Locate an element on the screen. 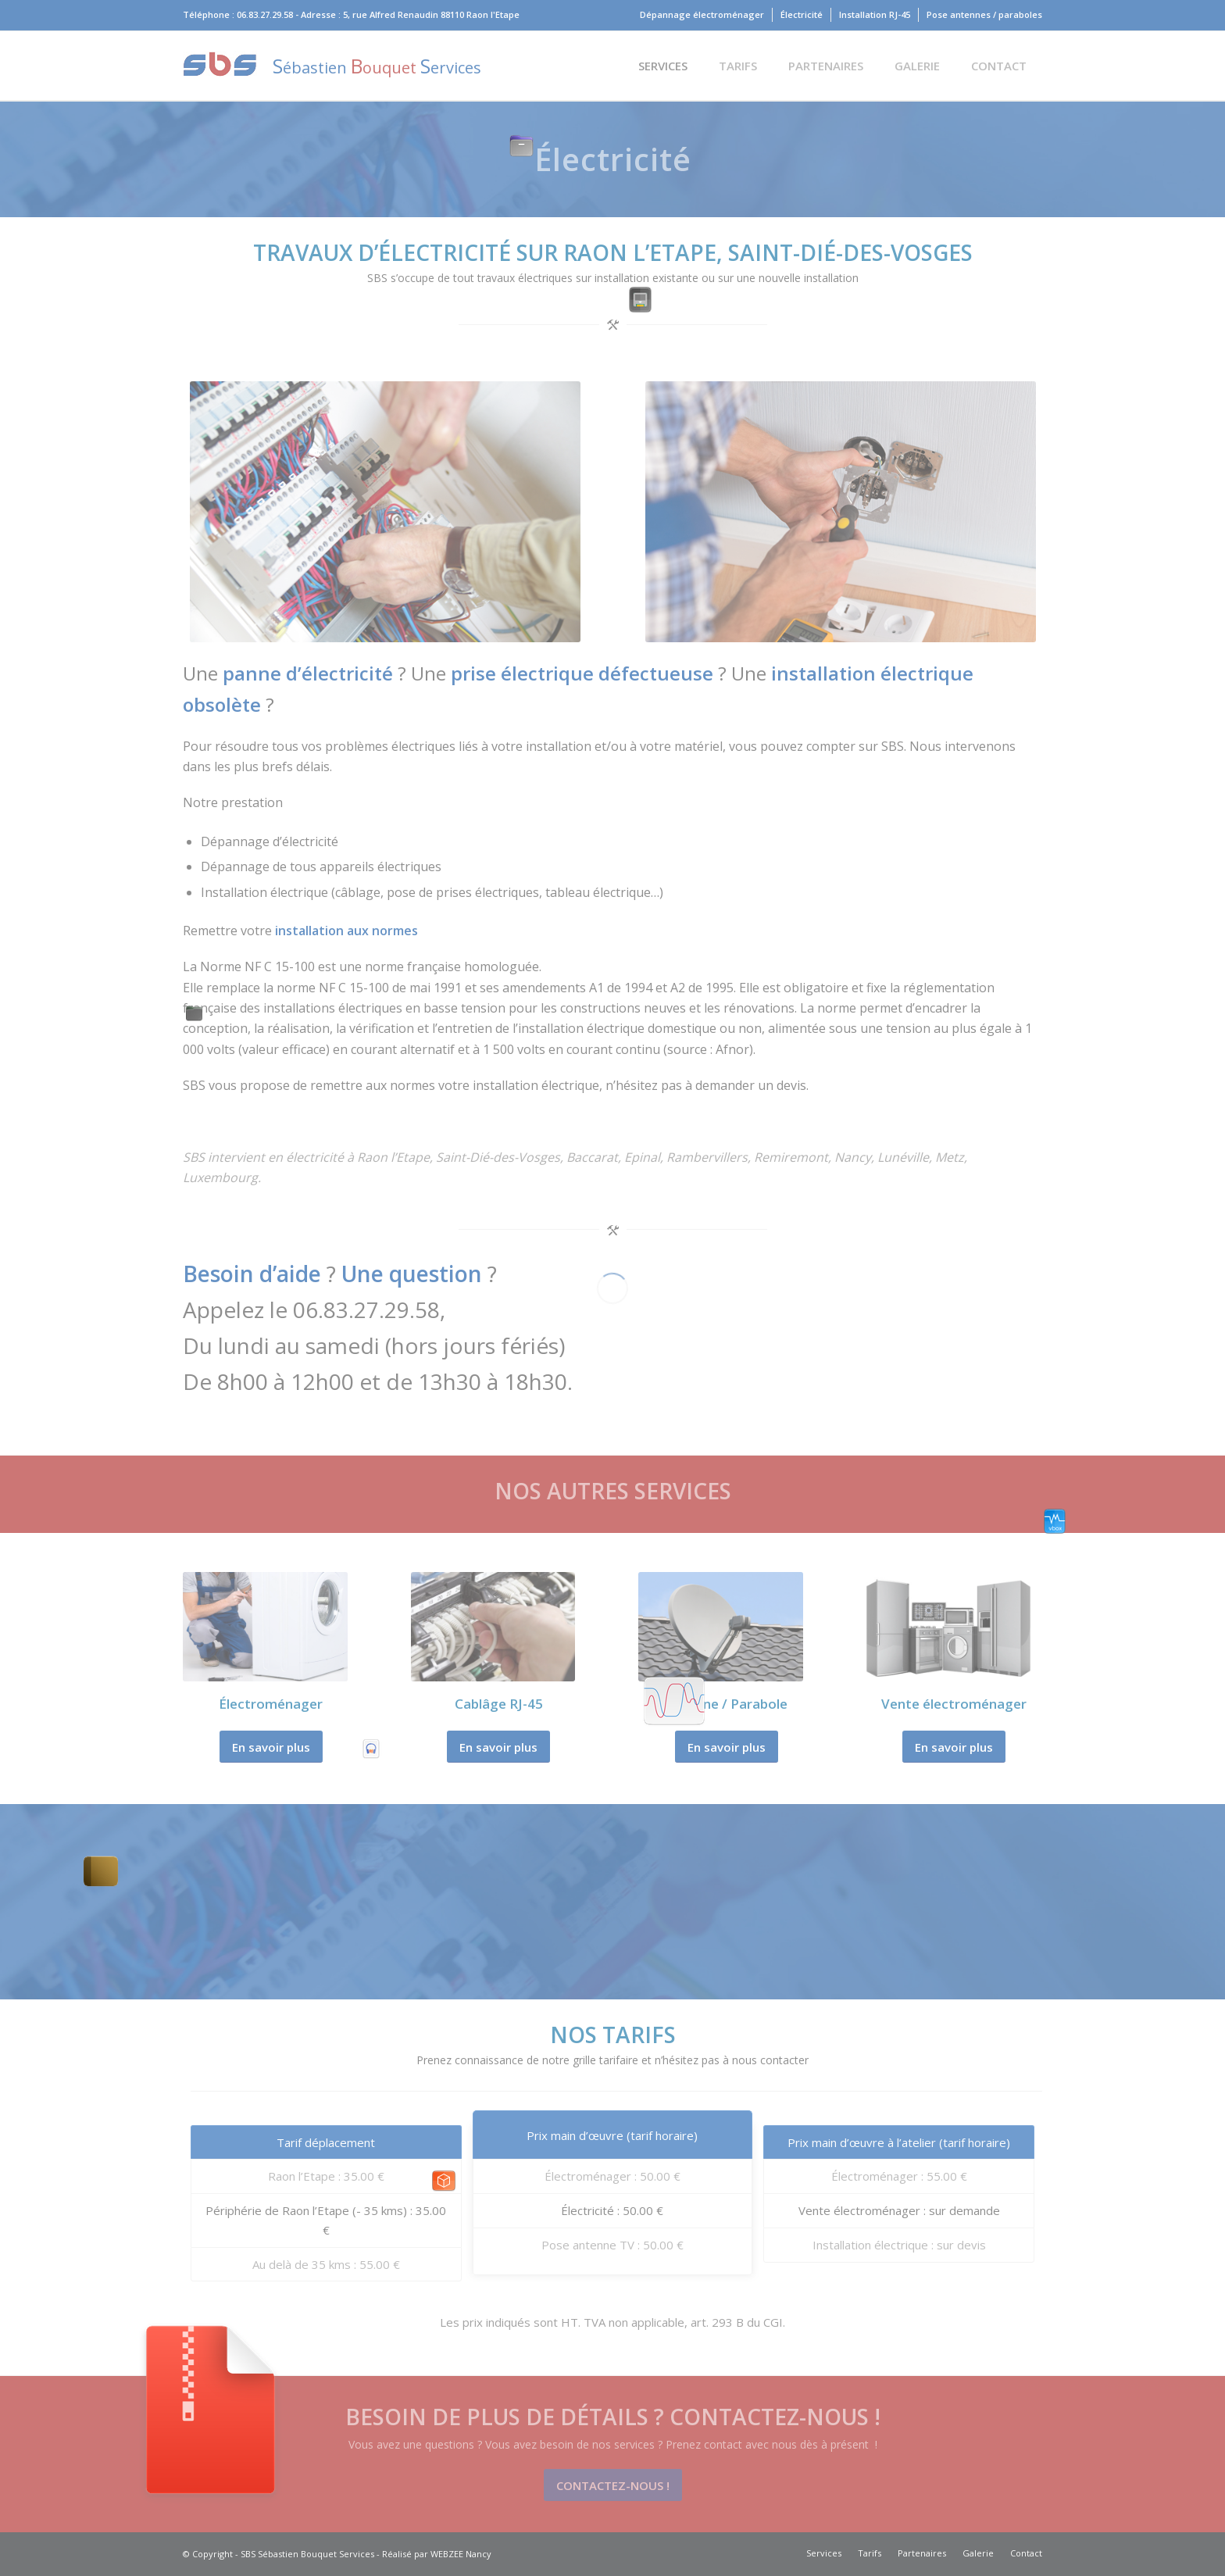 The width and height of the screenshot is (1225, 2576). open a folder to view its contents is located at coordinates (194, 1013).